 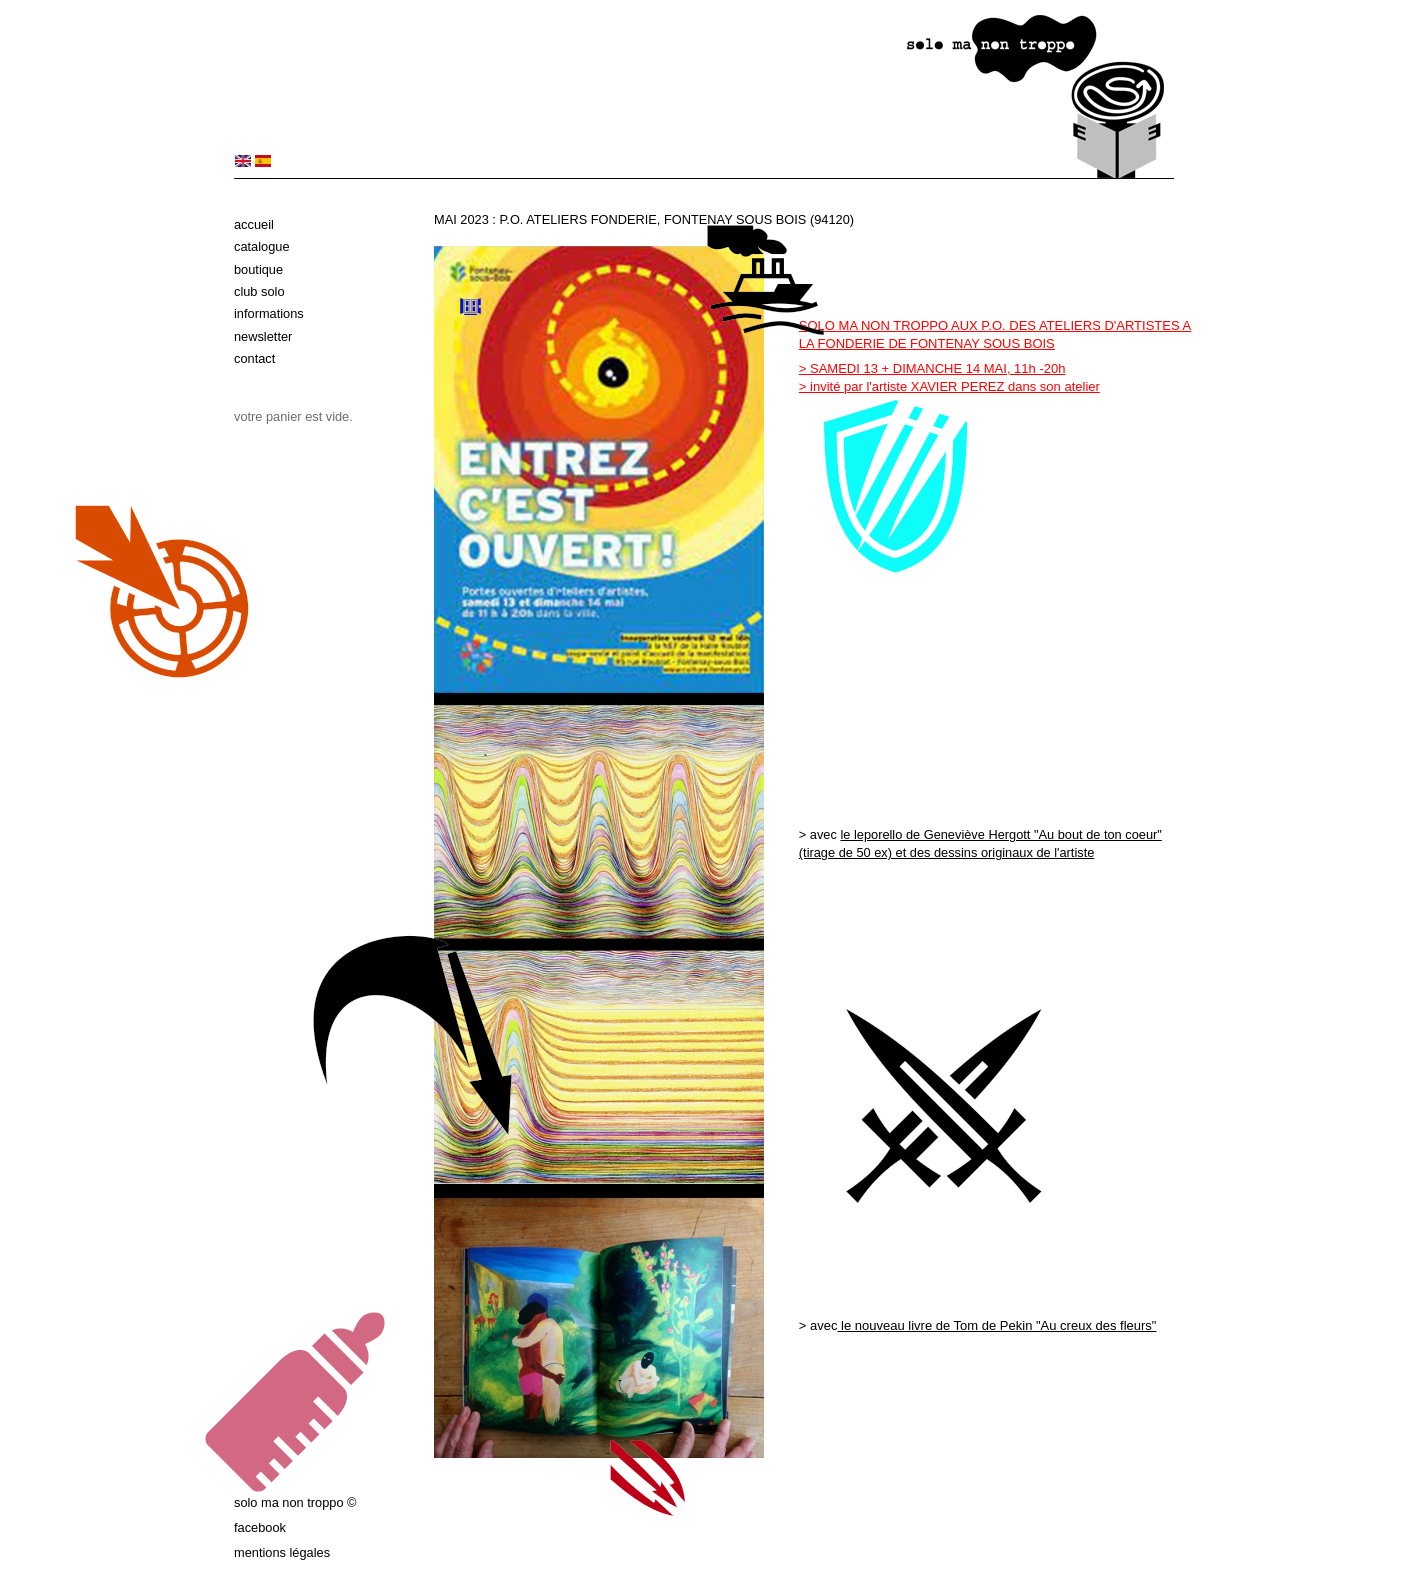 I want to click on indicates disabled or inactive protection, so click(x=895, y=485).